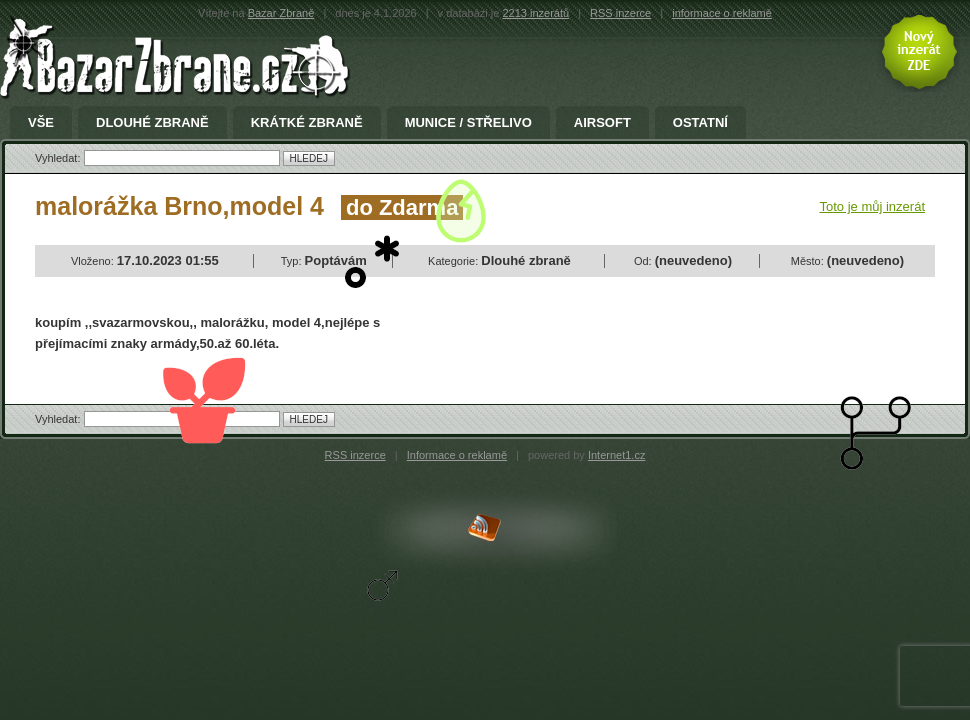  What do you see at coordinates (202, 400) in the screenshot?
I see `access plant care or gardening features` at bounding box center [202, 400].